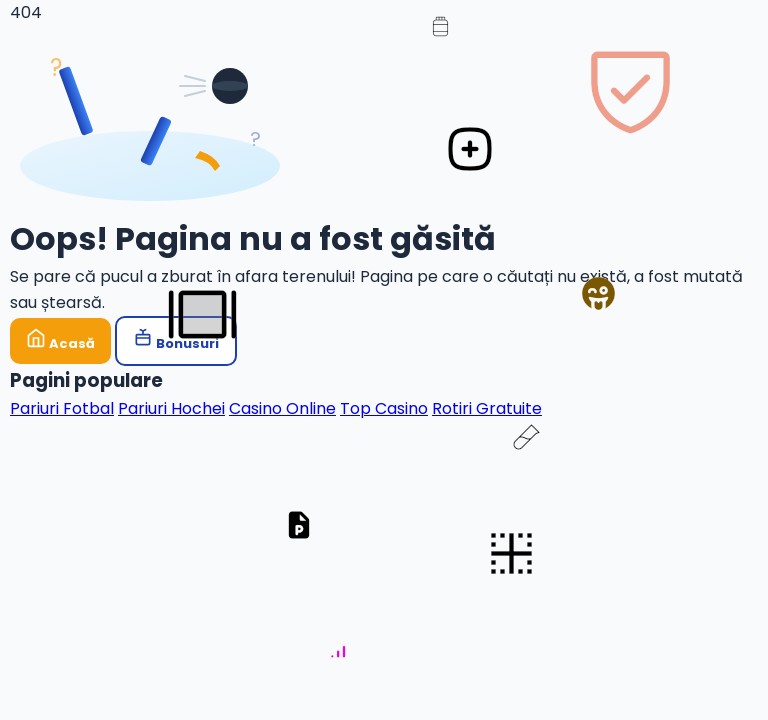  What do you see at coordinates (598, 293) in the screenshot?
I see `insert a playful or silly emoji reaction` at bounding box center [598, 293].